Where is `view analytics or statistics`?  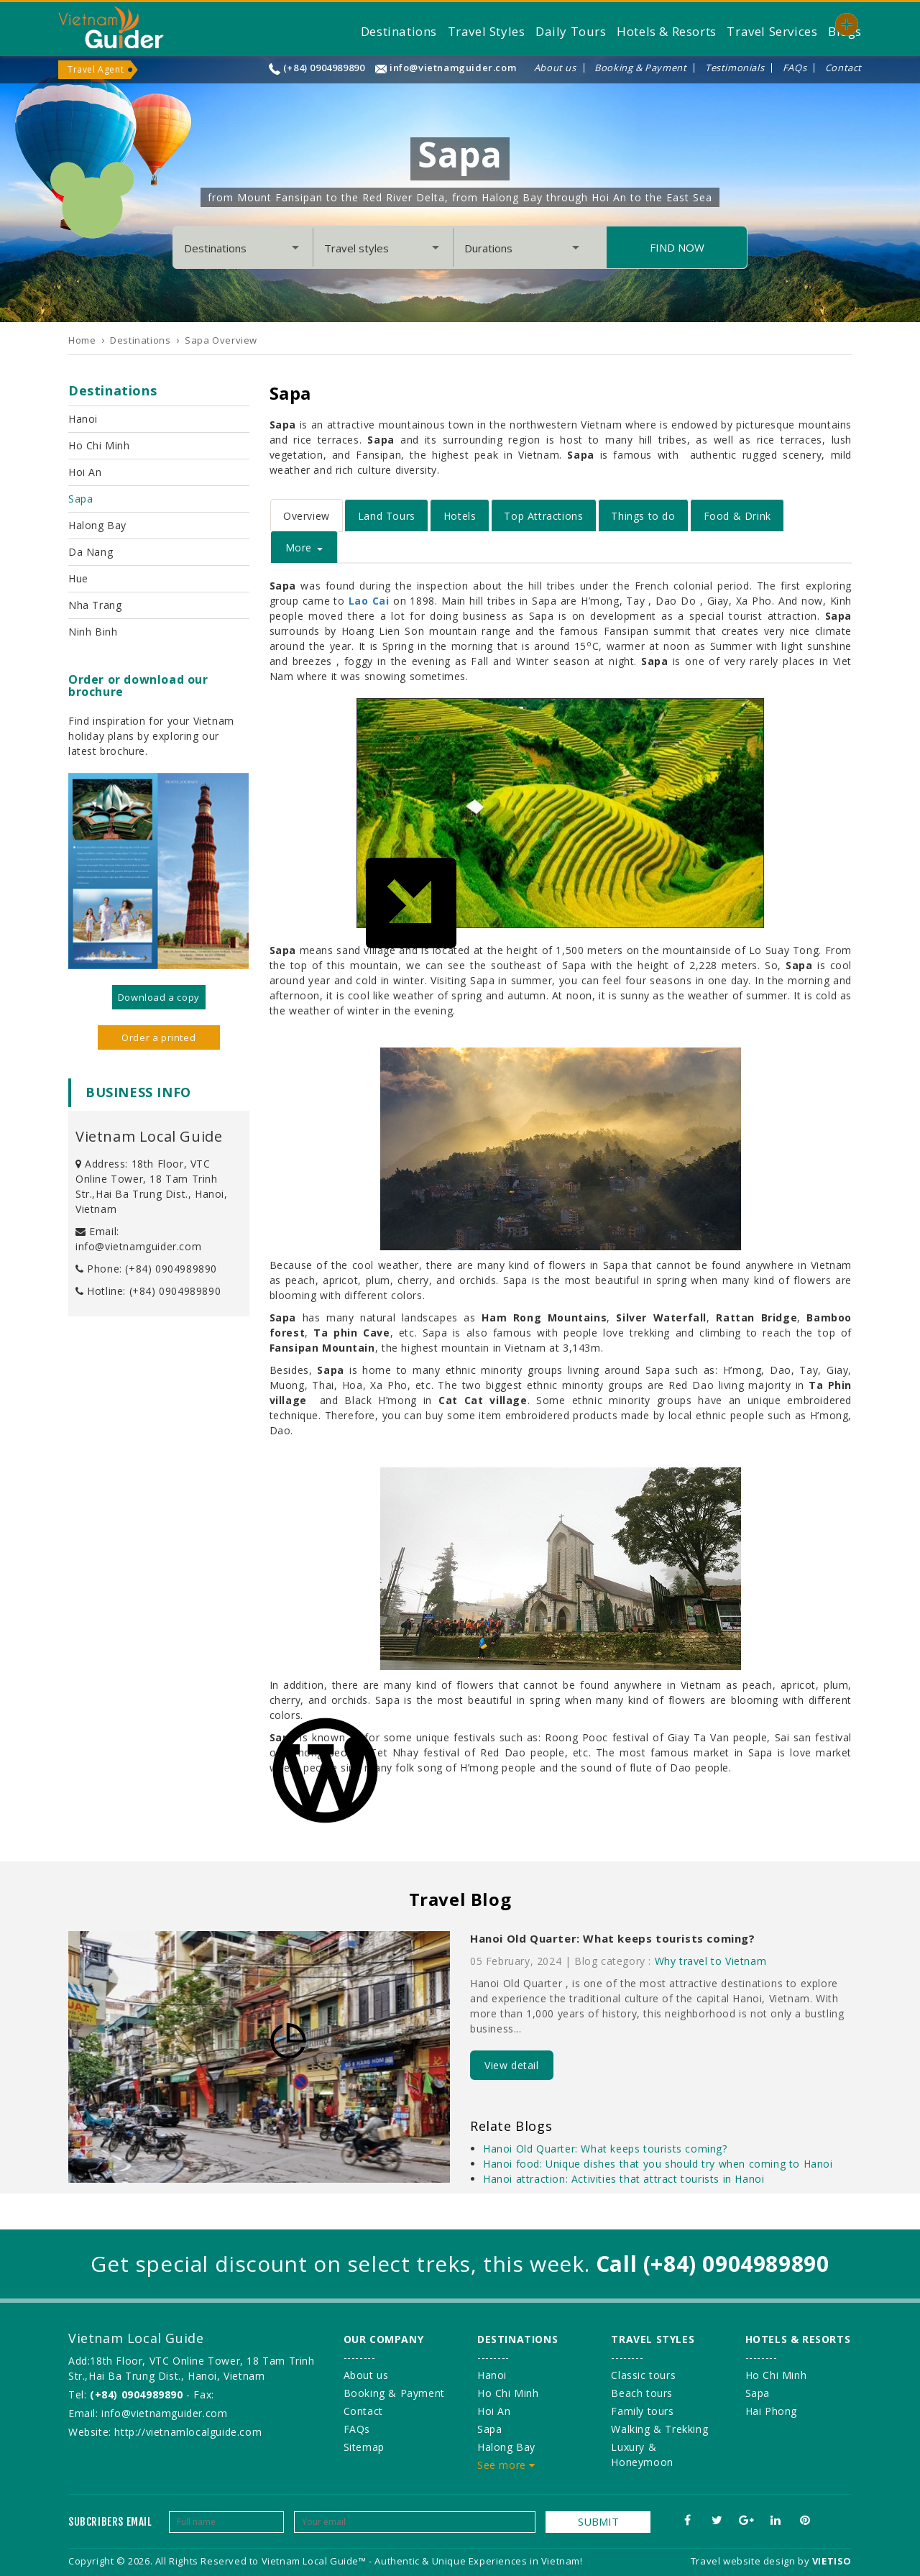 view analytics or statistics is located at coordinates (288, 2041).